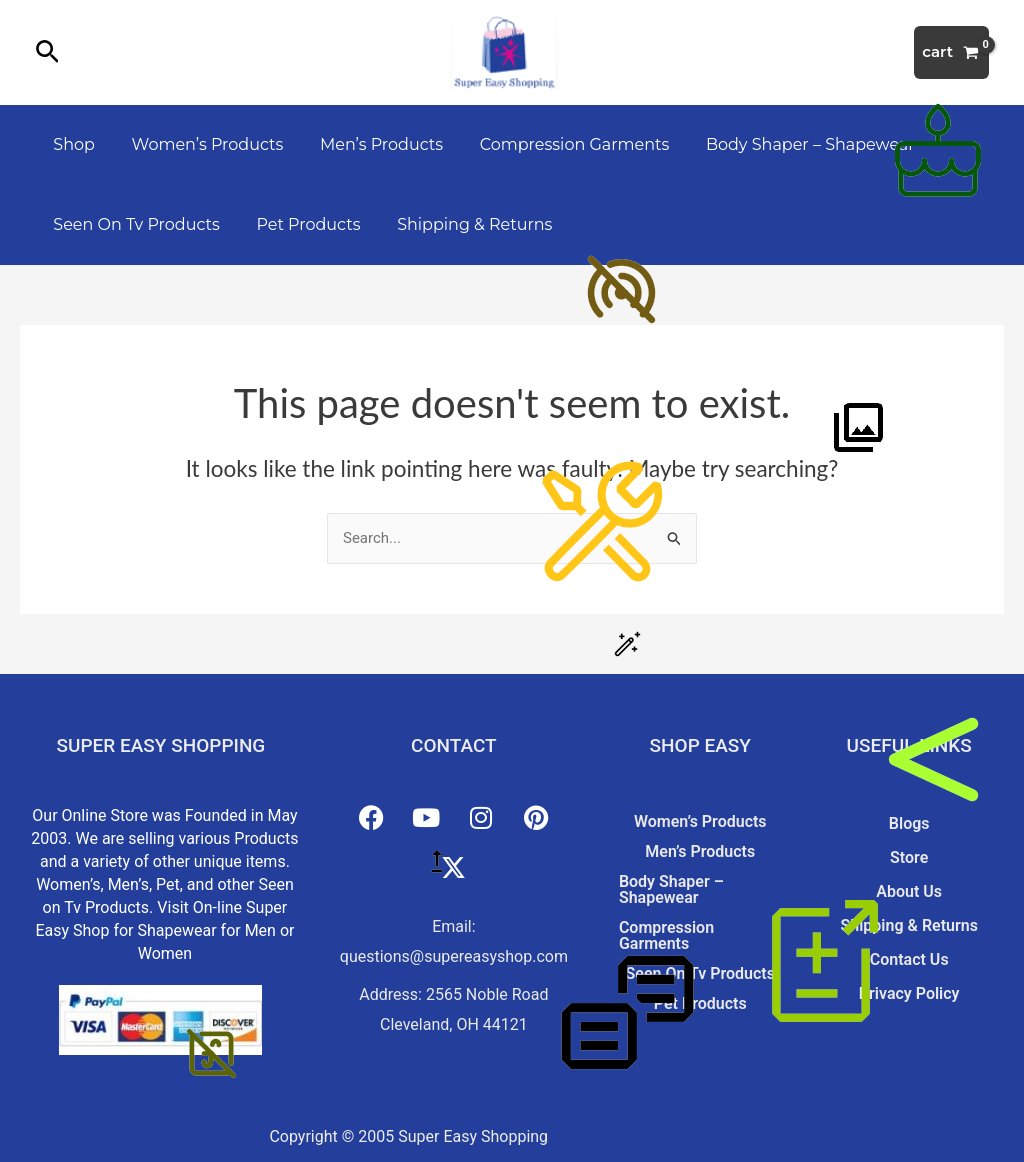 This screenshot has width=1024, height=1162. Describe the element at coordinates (858, 427) in the screenshot. I see `view photo collections or albums` at that location.